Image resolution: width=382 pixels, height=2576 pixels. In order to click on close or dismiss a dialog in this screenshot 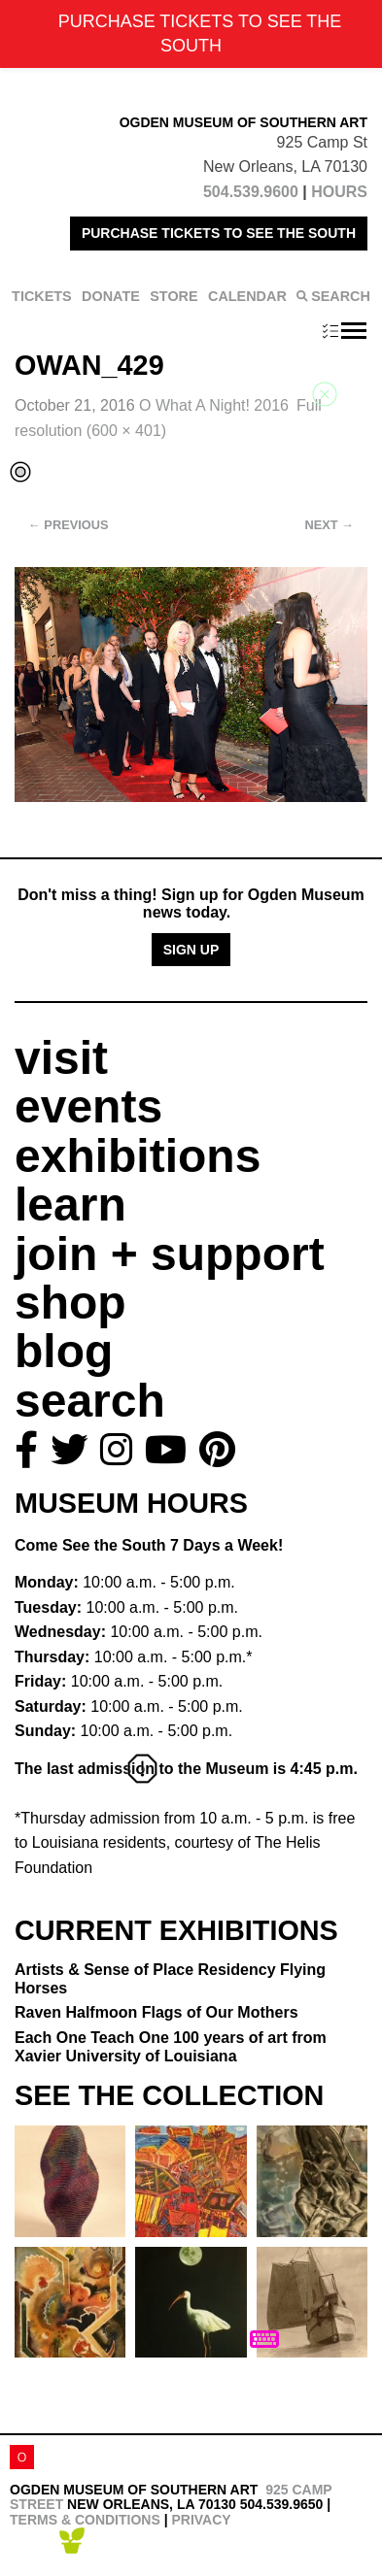, I will do `click(325, 394)`.